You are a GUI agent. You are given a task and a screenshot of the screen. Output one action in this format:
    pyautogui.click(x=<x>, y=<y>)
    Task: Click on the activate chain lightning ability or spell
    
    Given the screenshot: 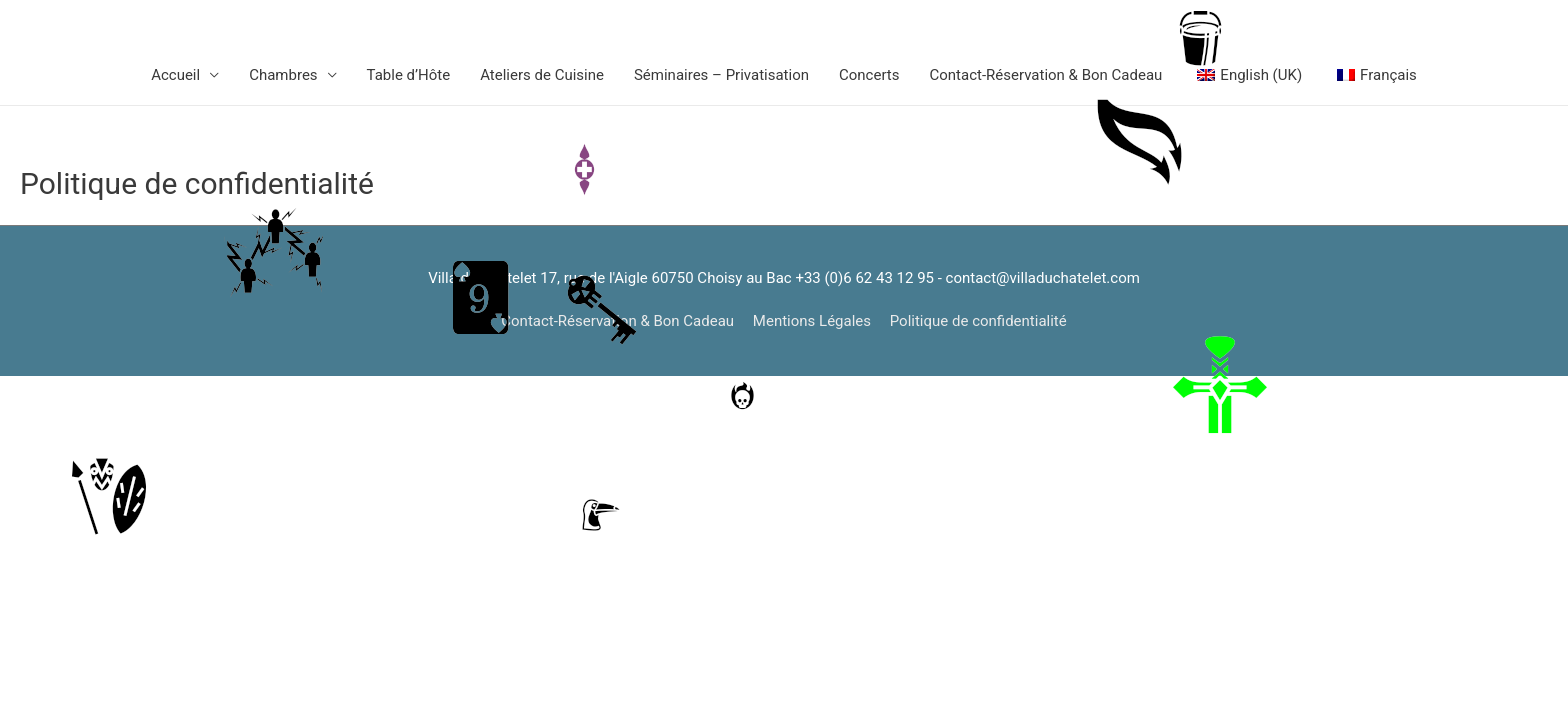 What is the action you would take?
    pyautogui.click(x=275, y=253)
    